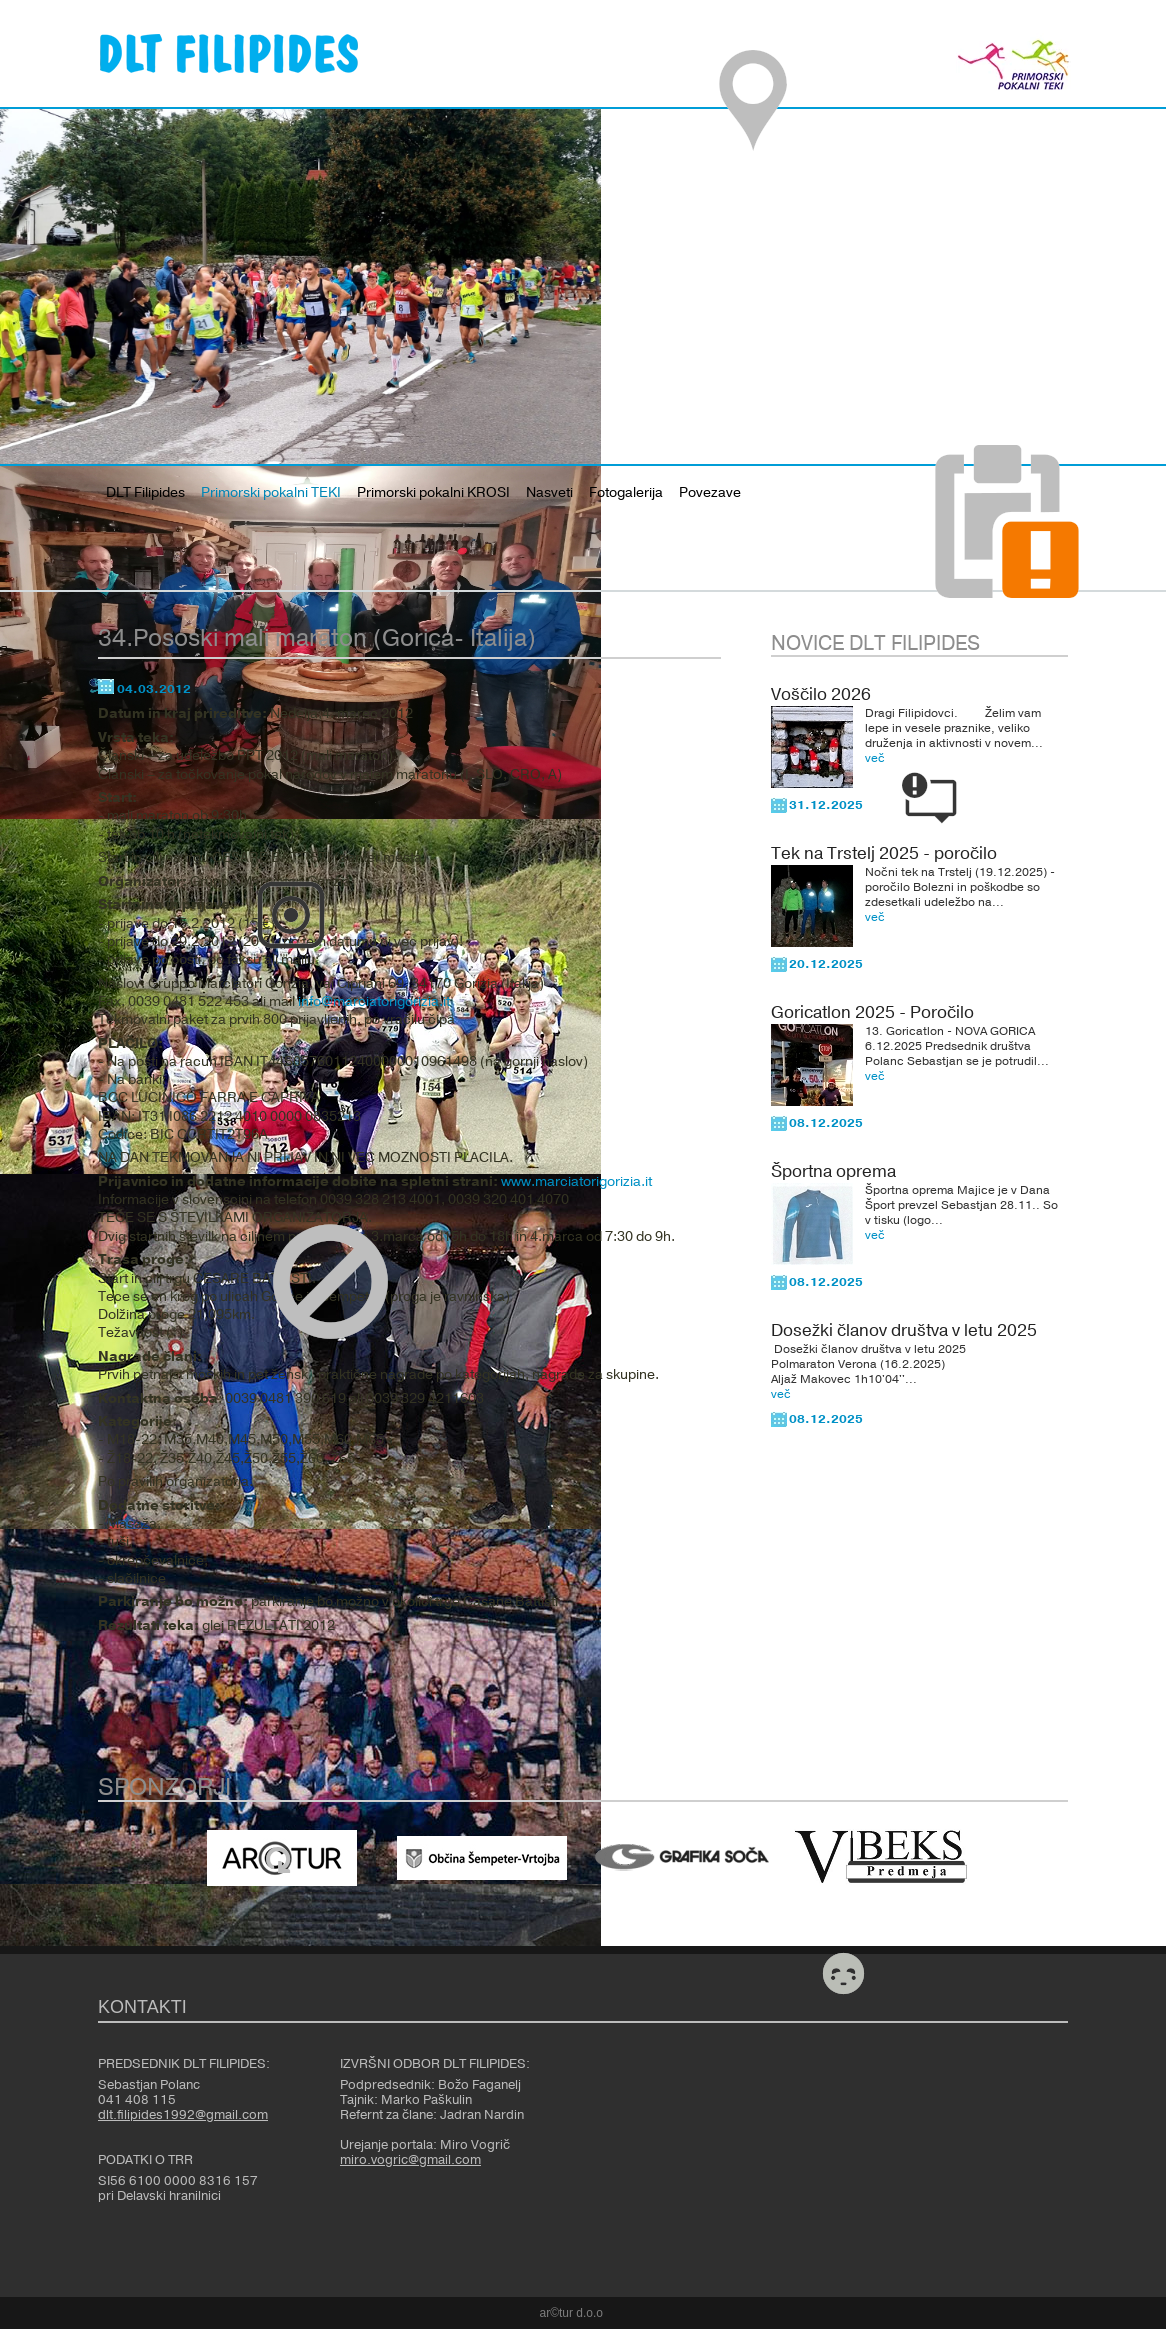 The width and height of the screenshot is (1166, 2329). I want to click on manage notification settings, so click(931, 798).